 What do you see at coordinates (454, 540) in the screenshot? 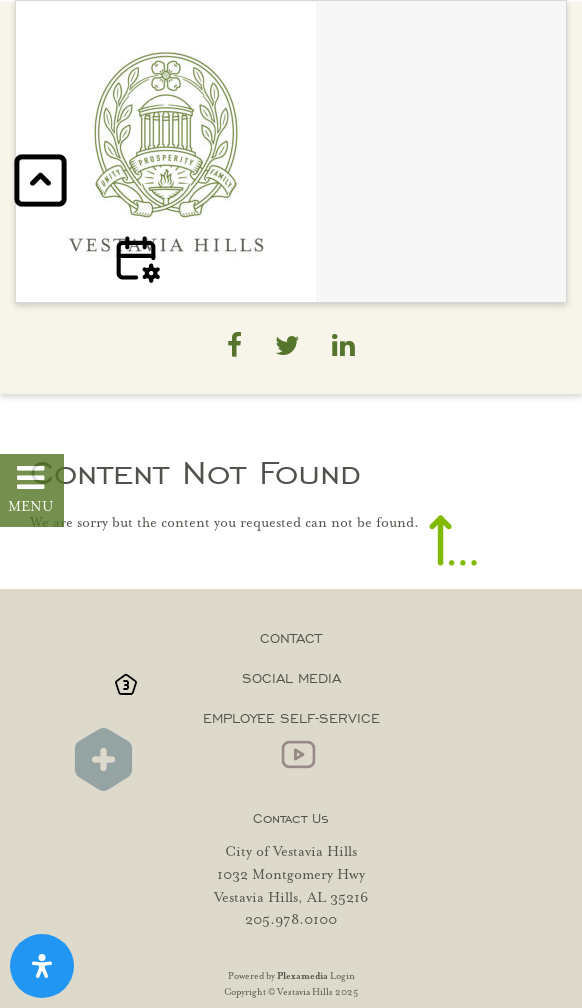
I see `represents the y-axis in a chart or graph` at bounding box center [454, 540].